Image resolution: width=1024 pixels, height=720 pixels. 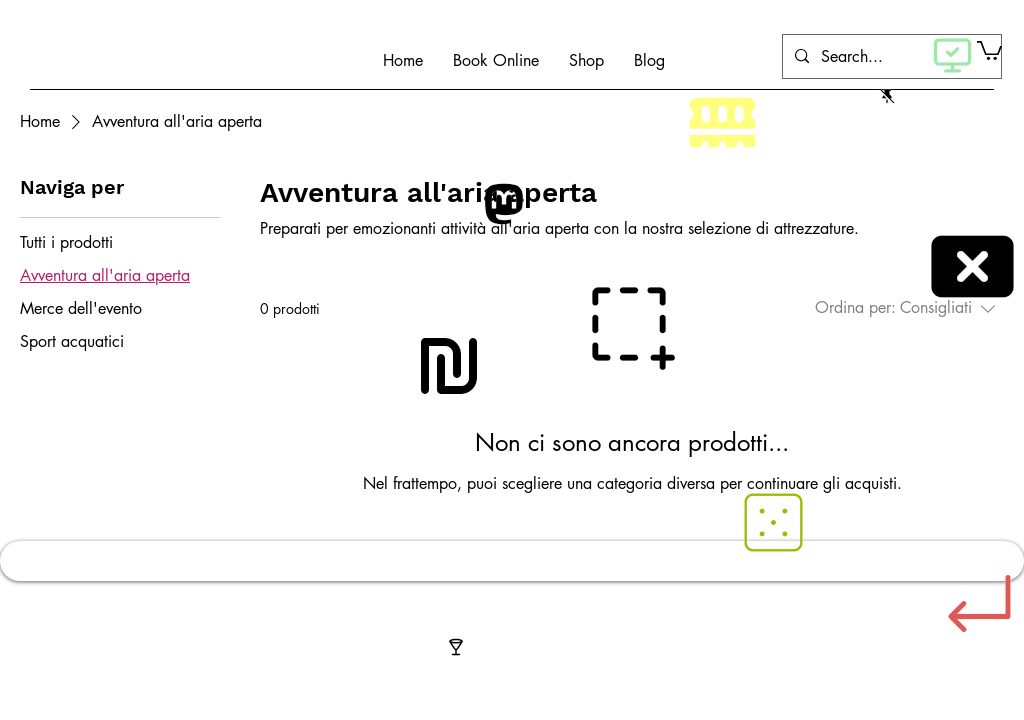 I want to click on view system memory or RAM usage, so click(x=722, y=122).